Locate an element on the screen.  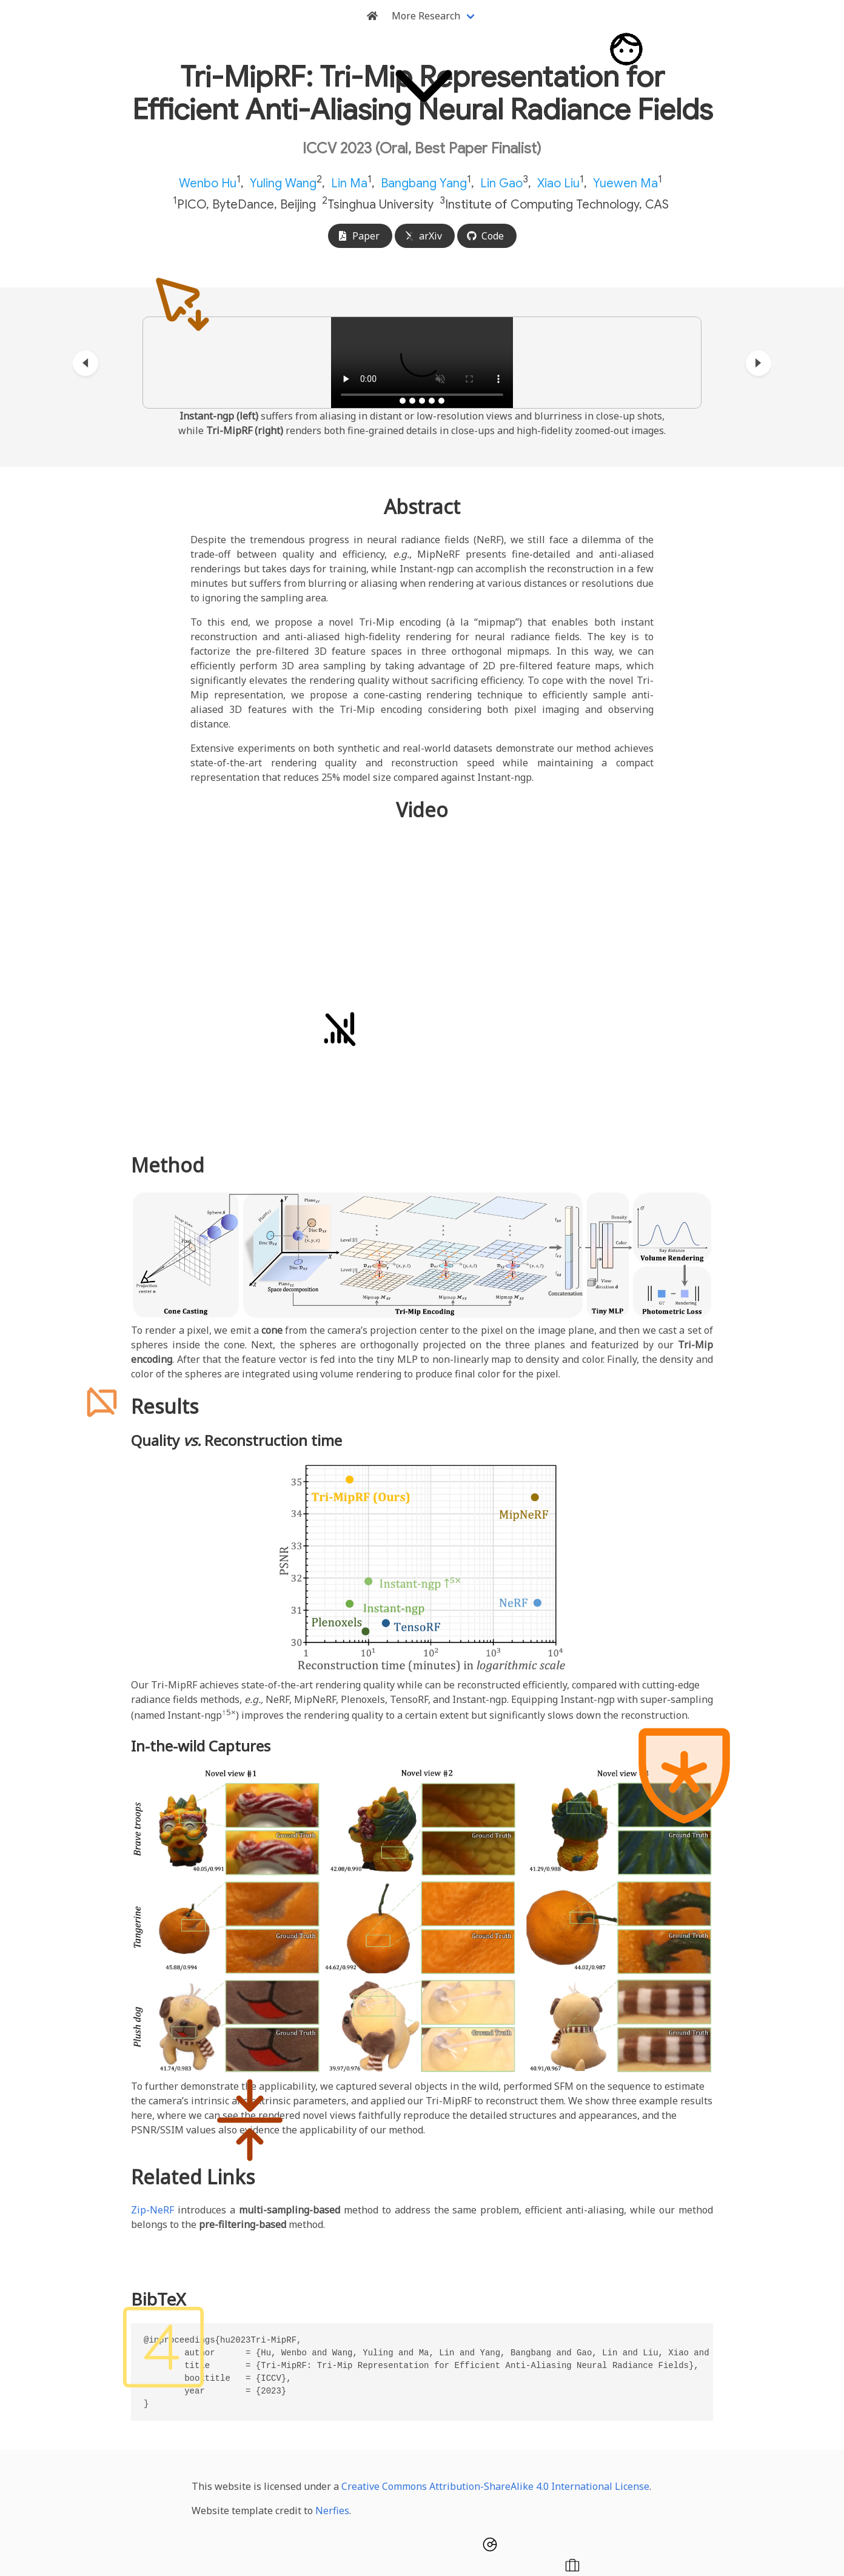
collapse content vertically is located at coordinates (250, 2120).